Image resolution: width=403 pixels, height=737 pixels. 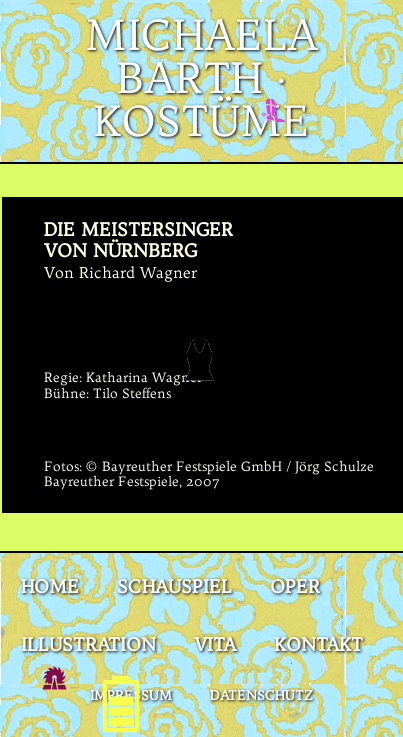 What do you see at coordinates (199, 359) in the screenshot?
I see `browse sleeveless tops in clothing catalog` at bounding box center [199, 359].